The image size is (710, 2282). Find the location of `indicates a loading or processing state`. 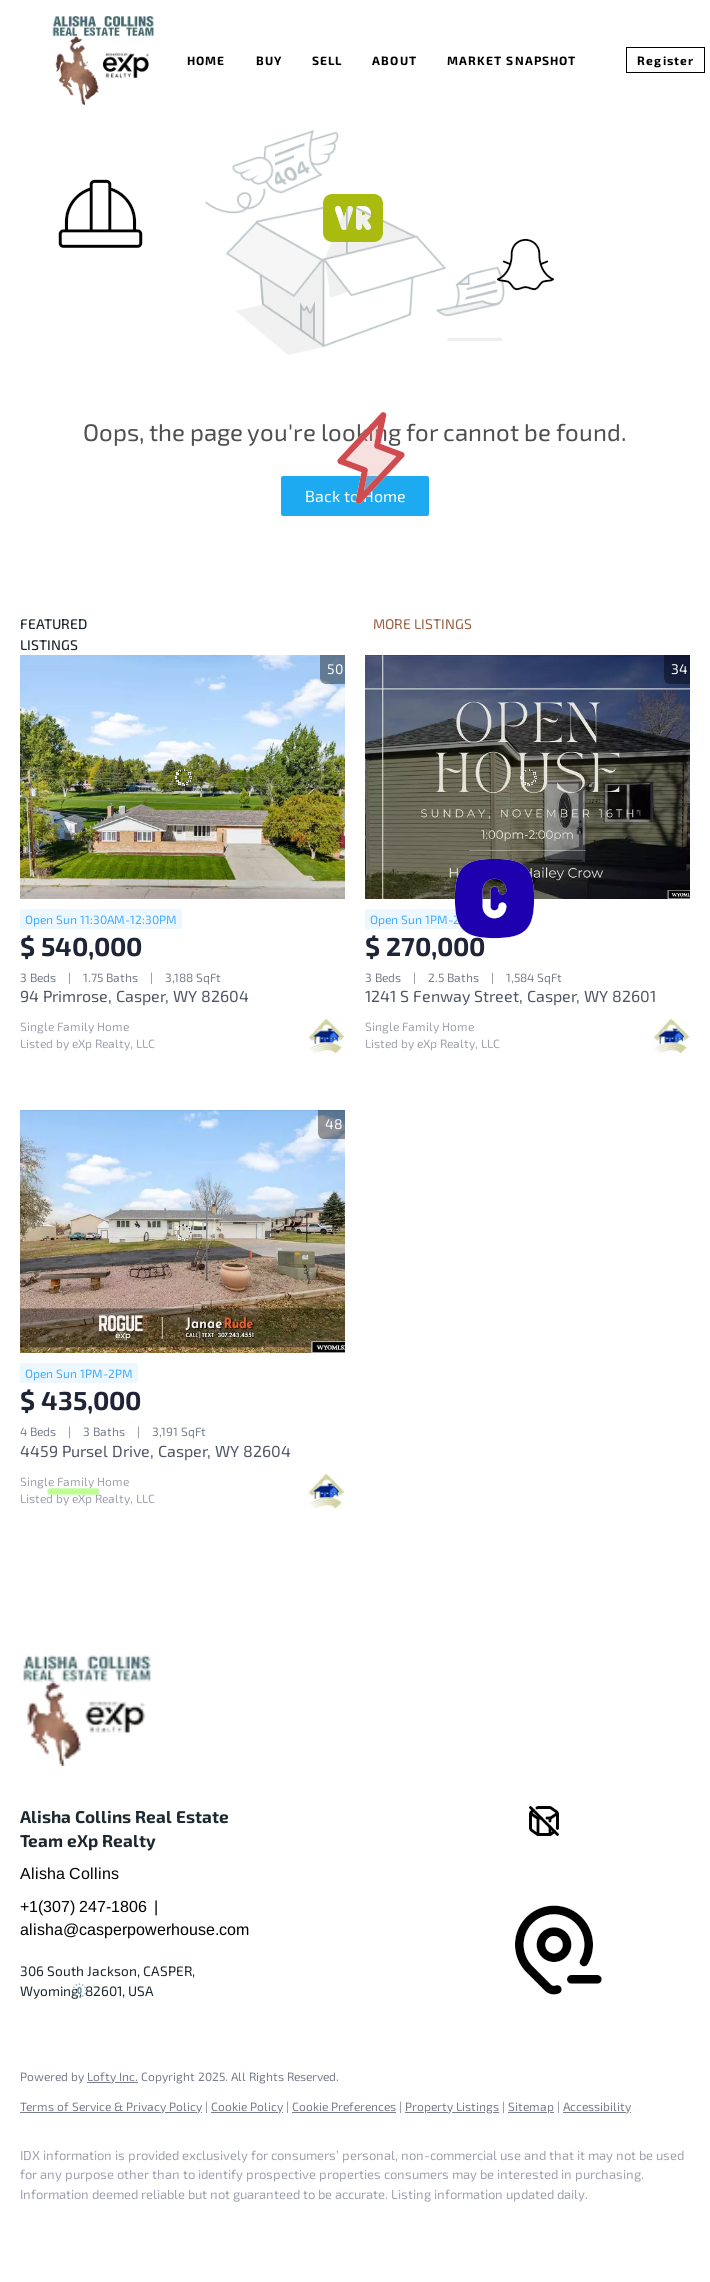

indicates a loading or processing state is located at coordinates (79, 1990).